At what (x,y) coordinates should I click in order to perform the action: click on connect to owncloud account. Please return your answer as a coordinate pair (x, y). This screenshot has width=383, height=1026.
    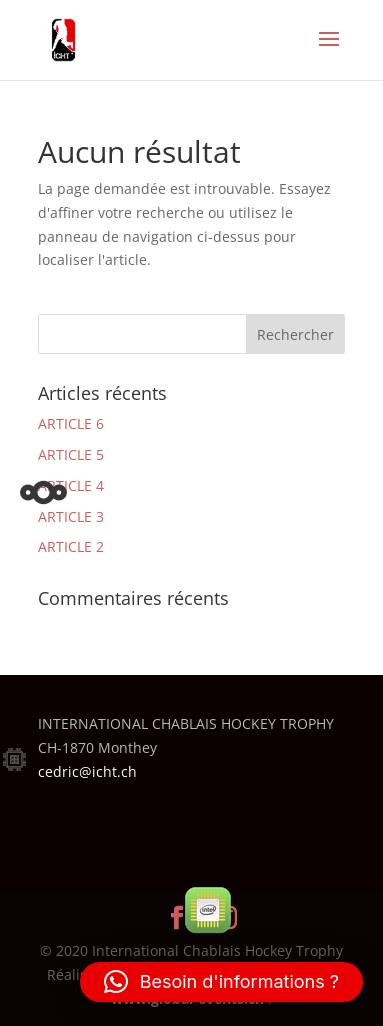
    Looking at the image, I should click on (43, 492).